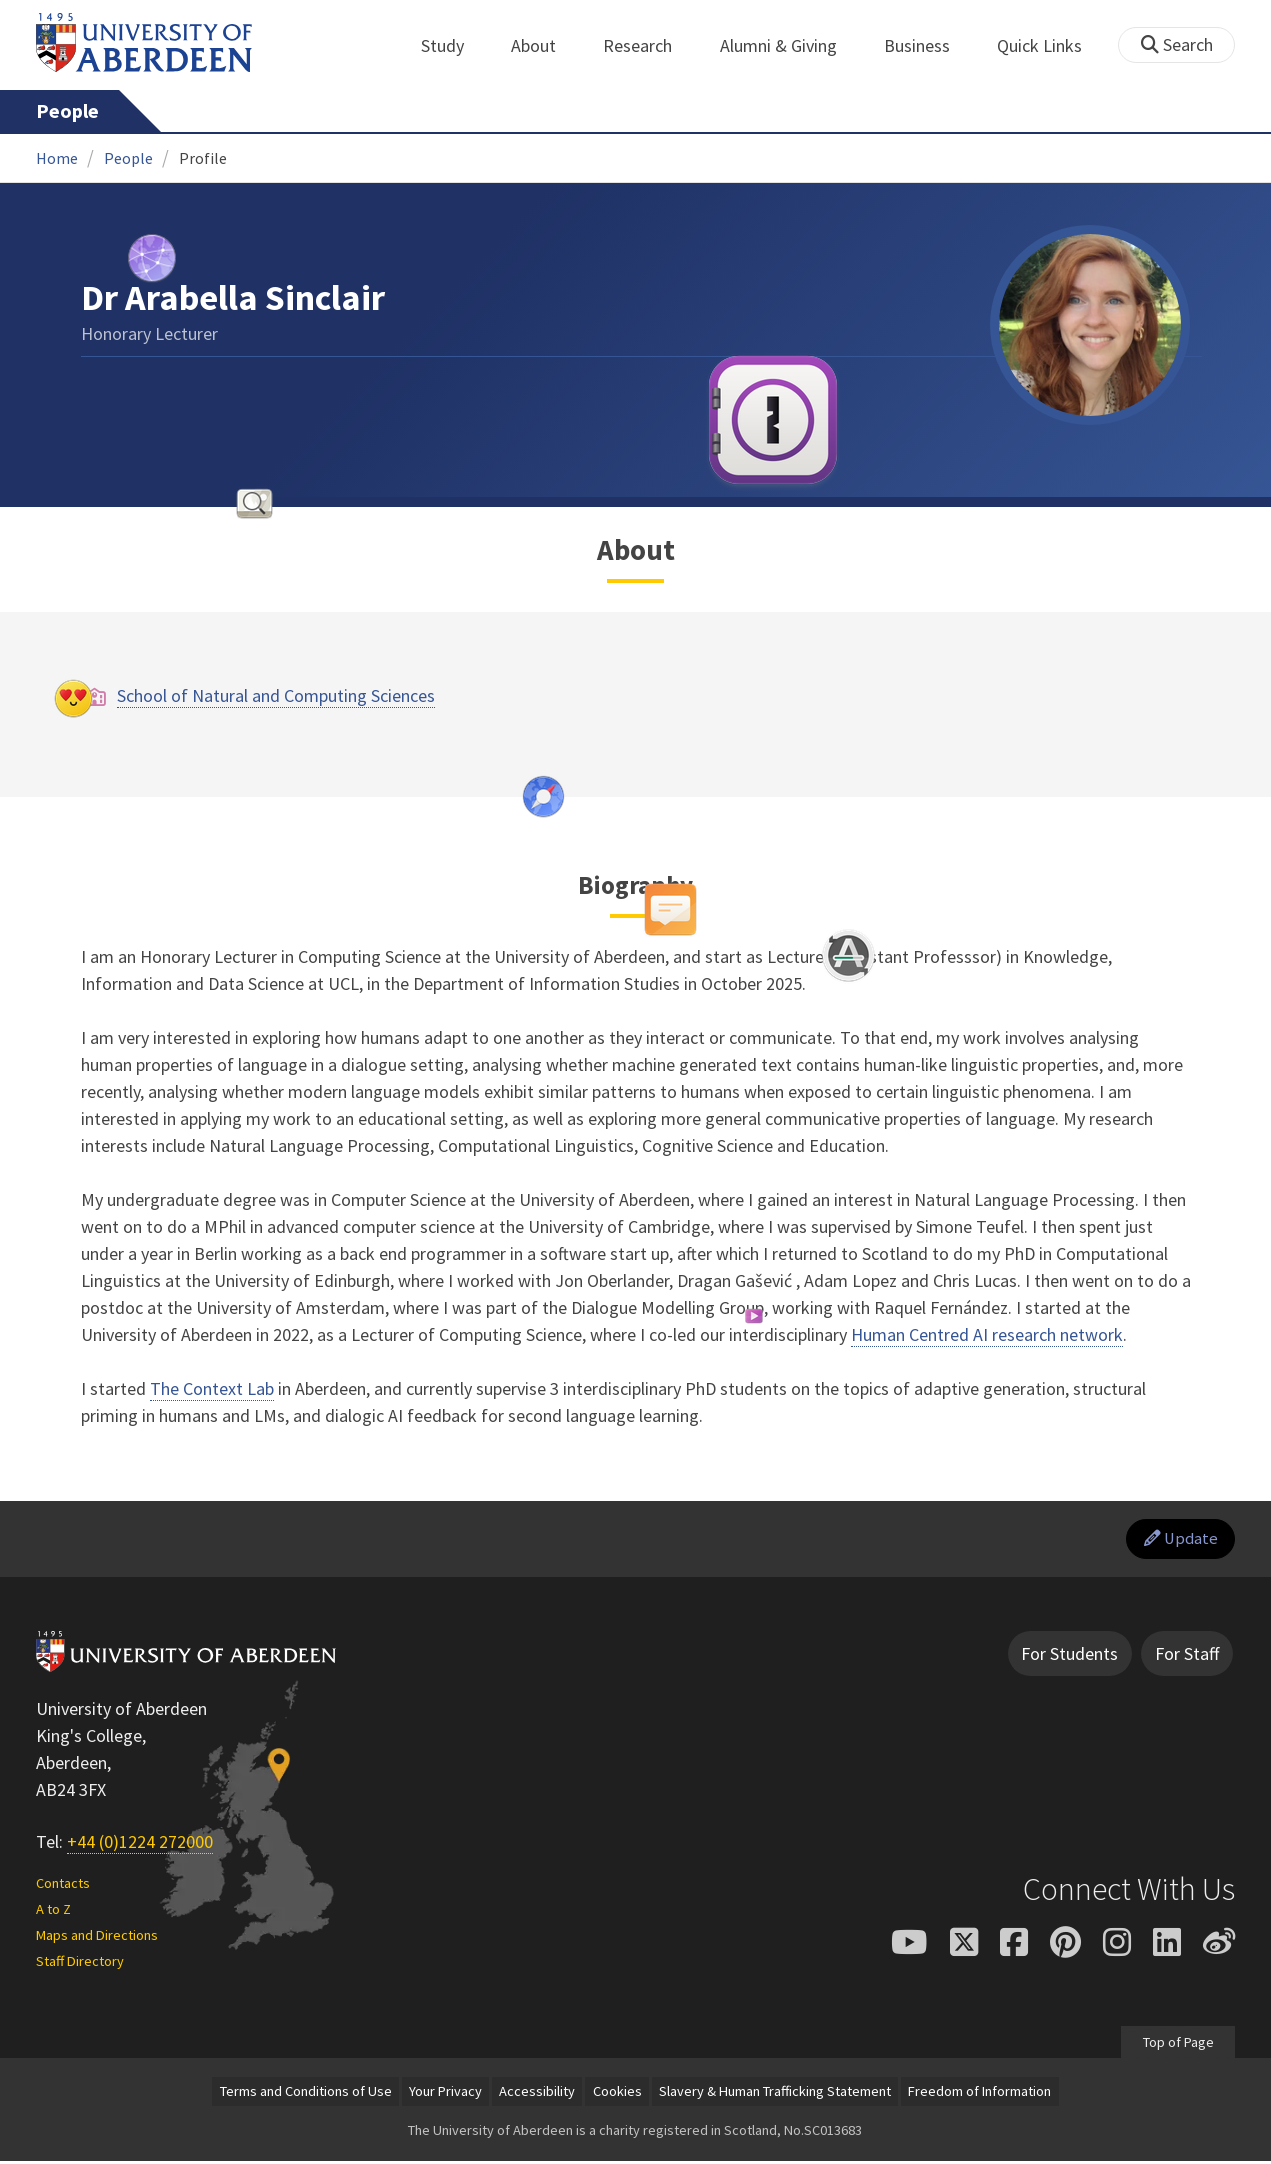 This screenshot has height=2164, width=1271. Describe the element at coordinates (152, 258) in the screenshot. I see `access network and internet settings` at that location.